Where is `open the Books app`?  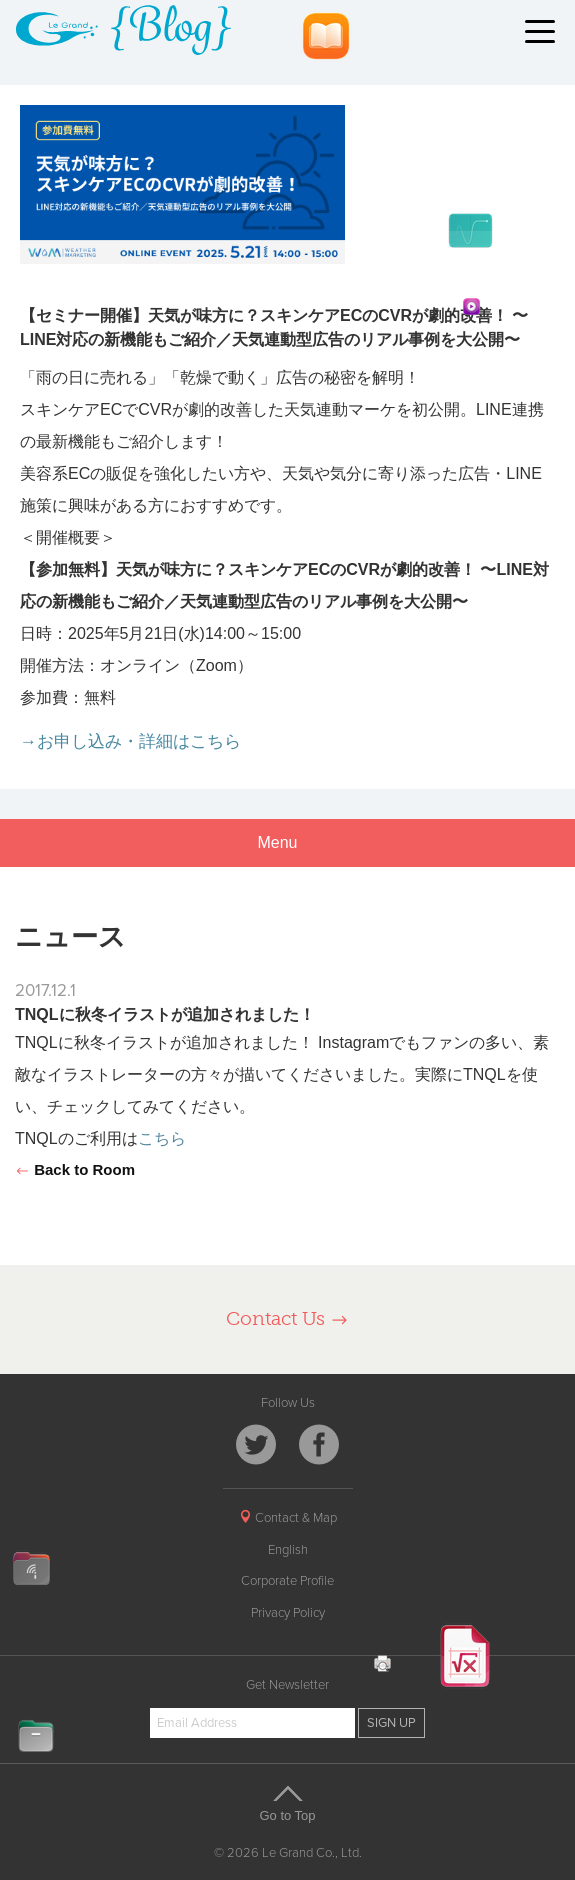
open the Books app is located at coordinates (326, 36).